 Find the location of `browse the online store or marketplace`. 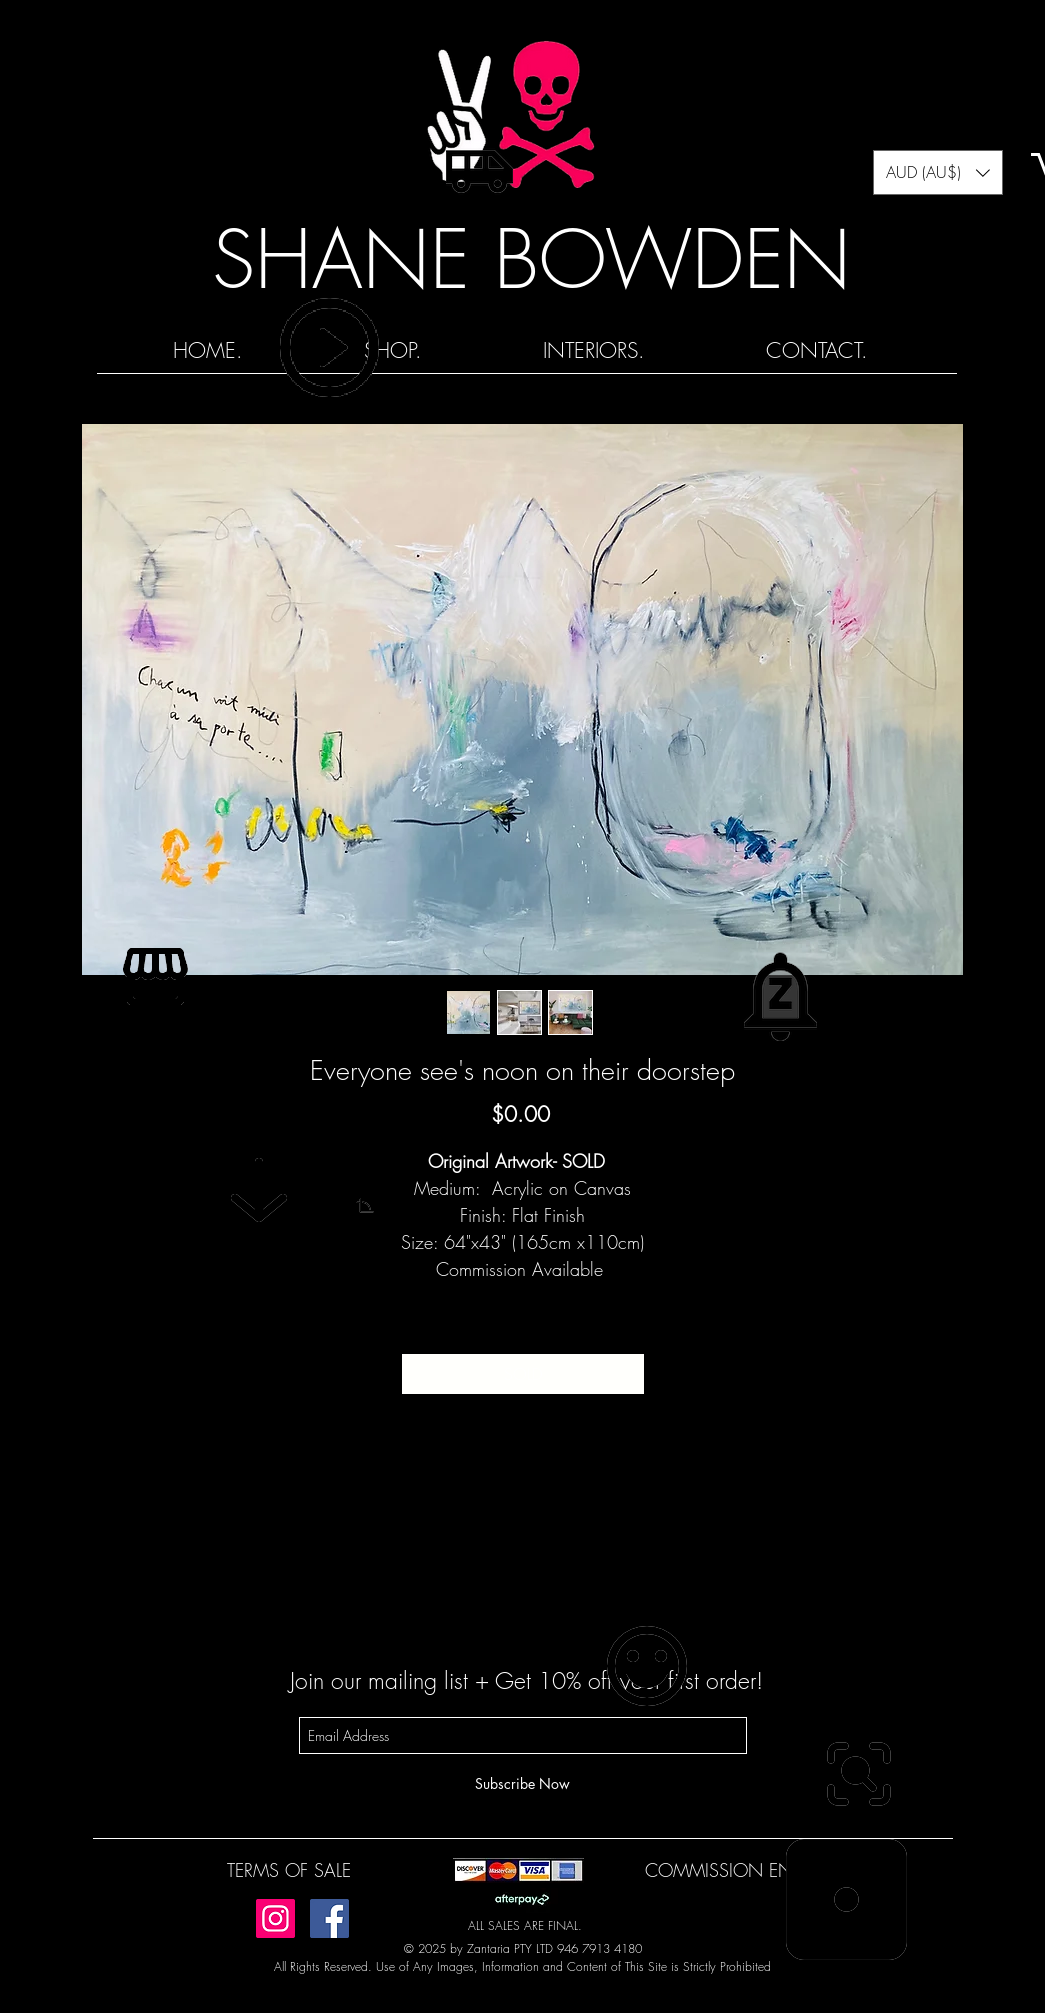

browse the online store or marketplace is located at coordinates (155, 976).